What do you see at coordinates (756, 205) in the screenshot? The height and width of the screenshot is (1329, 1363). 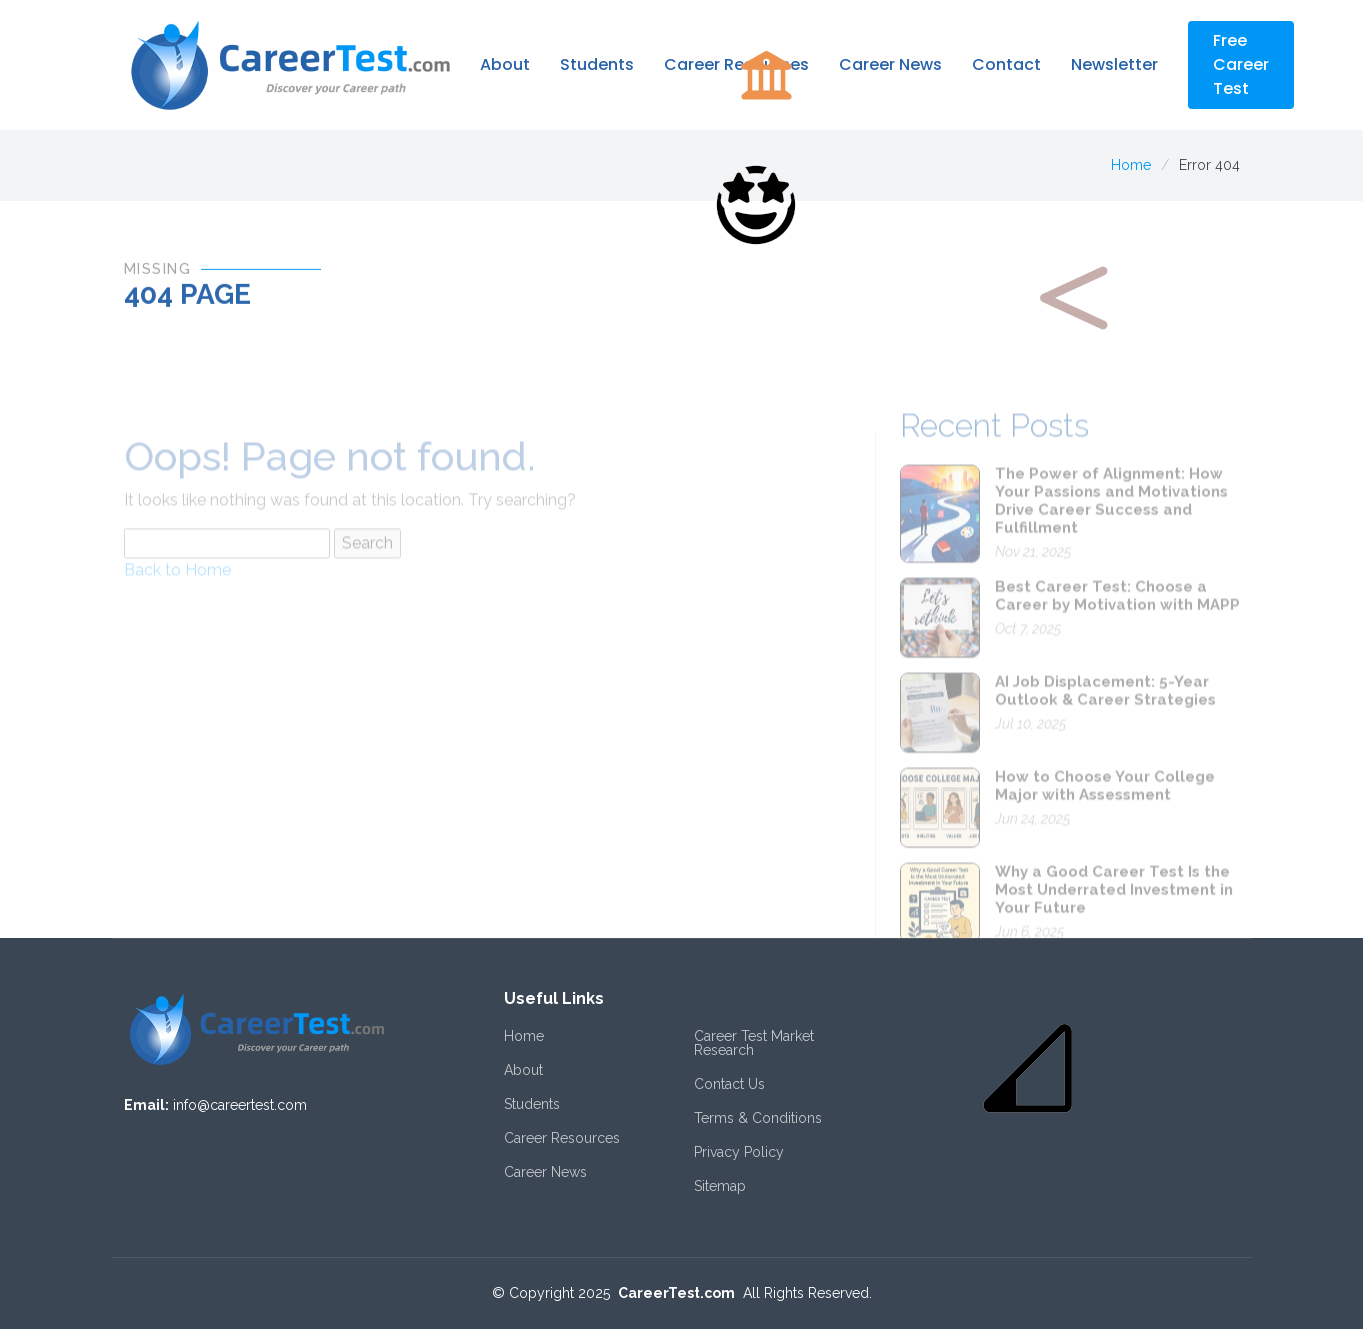 I see `rate something as excellent or five-star` at bounding box center [756, 205].